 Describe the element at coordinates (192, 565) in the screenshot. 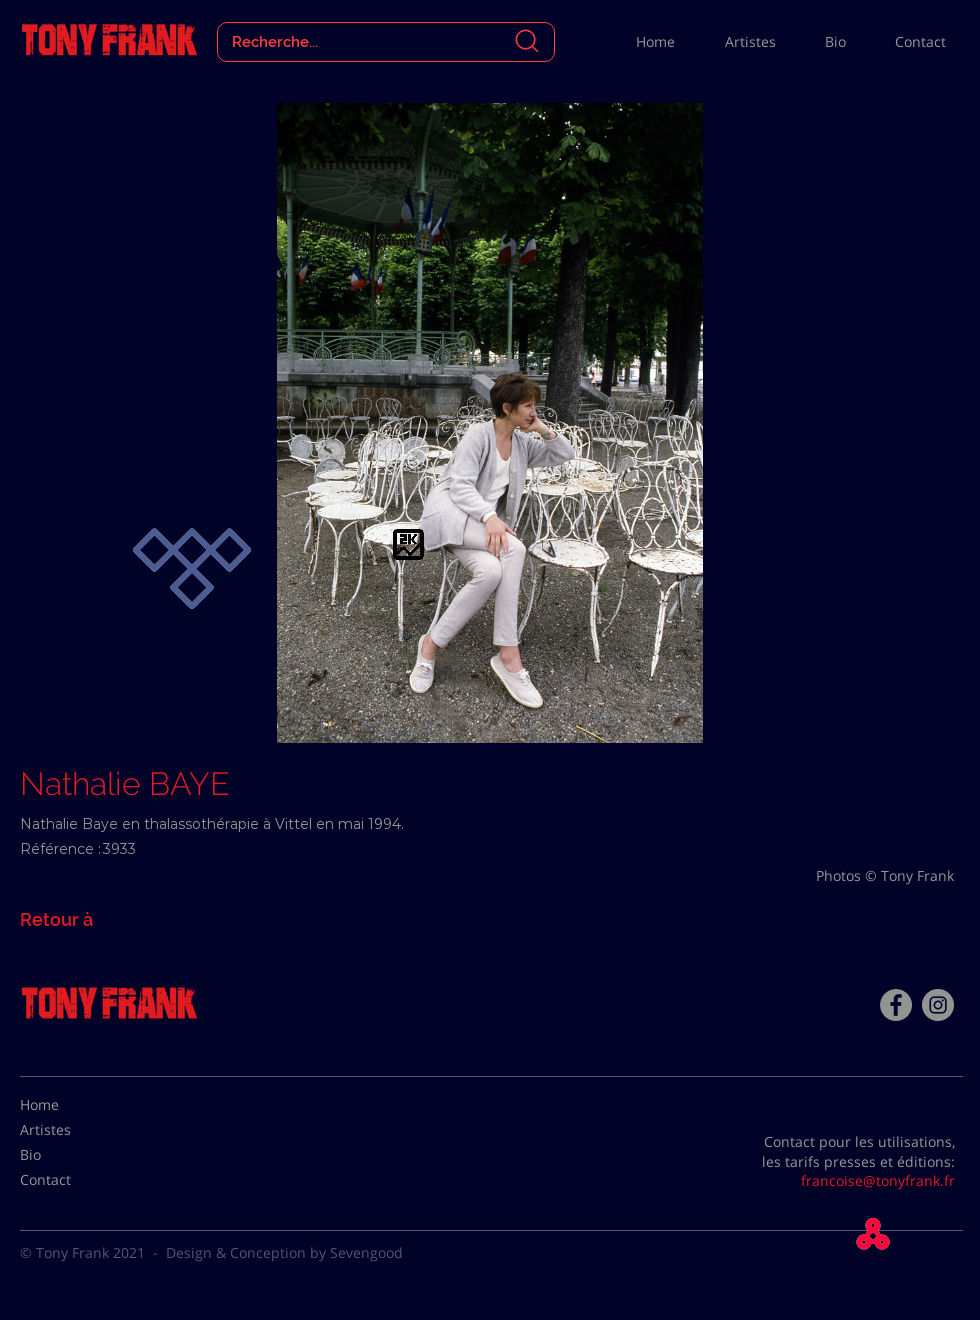

I see `open the Tidal music streaming app` at that location.